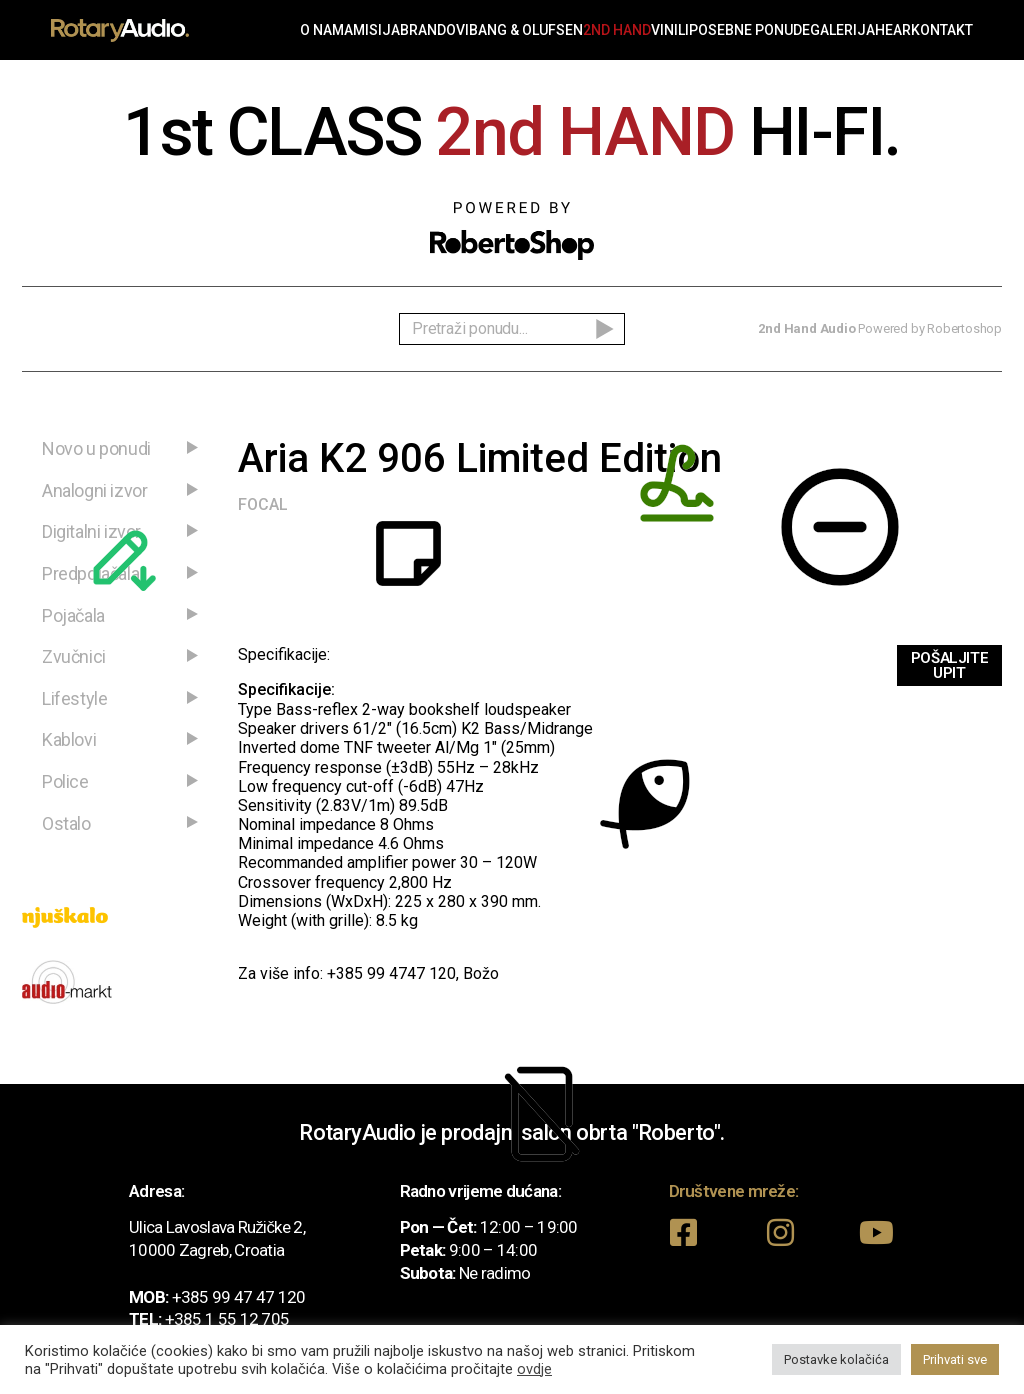  Describe the element at coordinates (677, 485) in the screenshot. I see `add your signature to a document` at that location.